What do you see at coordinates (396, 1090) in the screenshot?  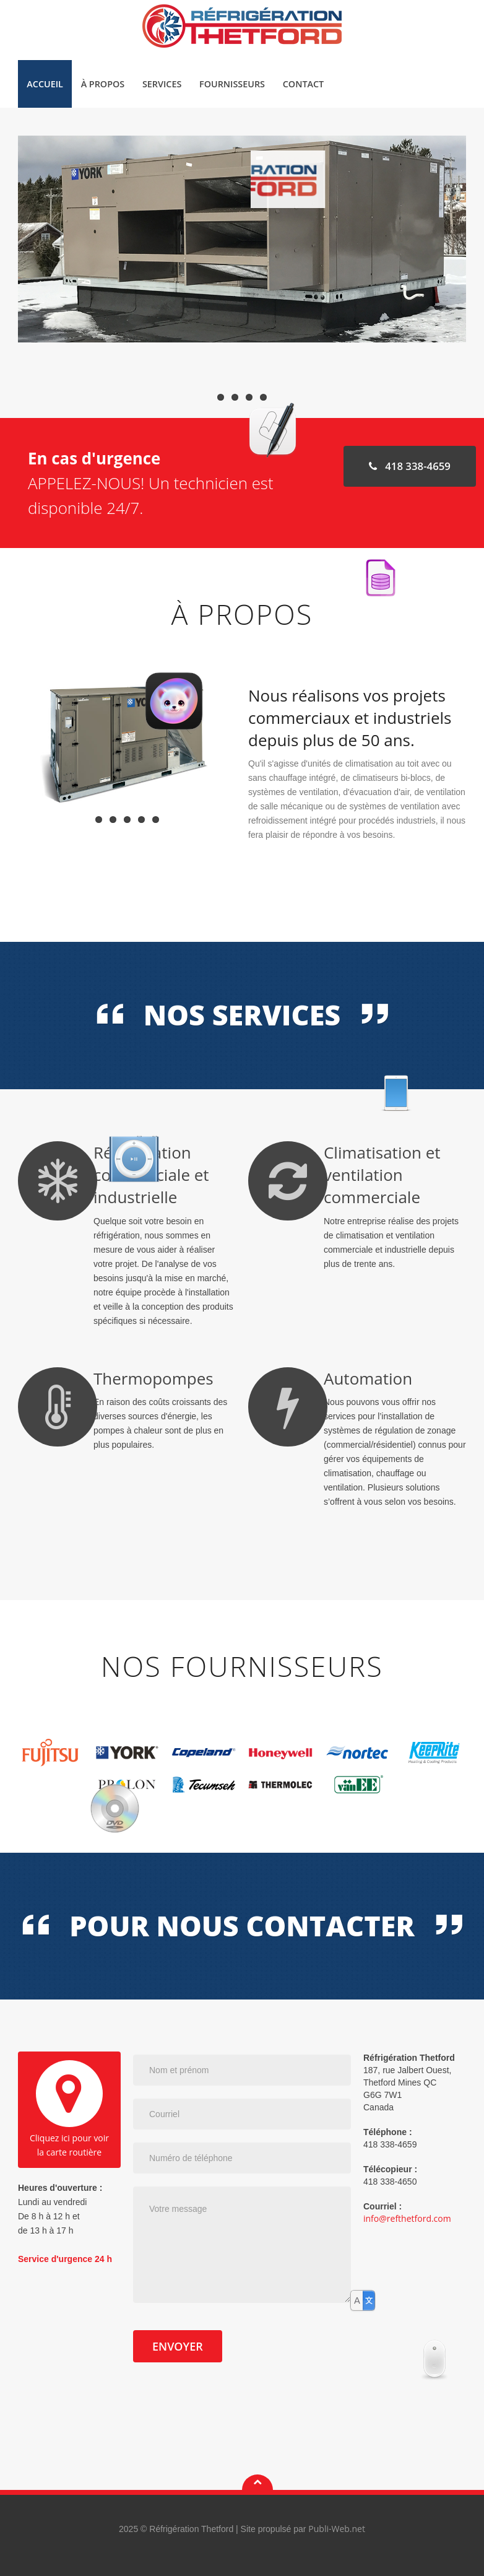 I see `iPad mini device with cellular connectivity` at bounding box center [396, 1090].